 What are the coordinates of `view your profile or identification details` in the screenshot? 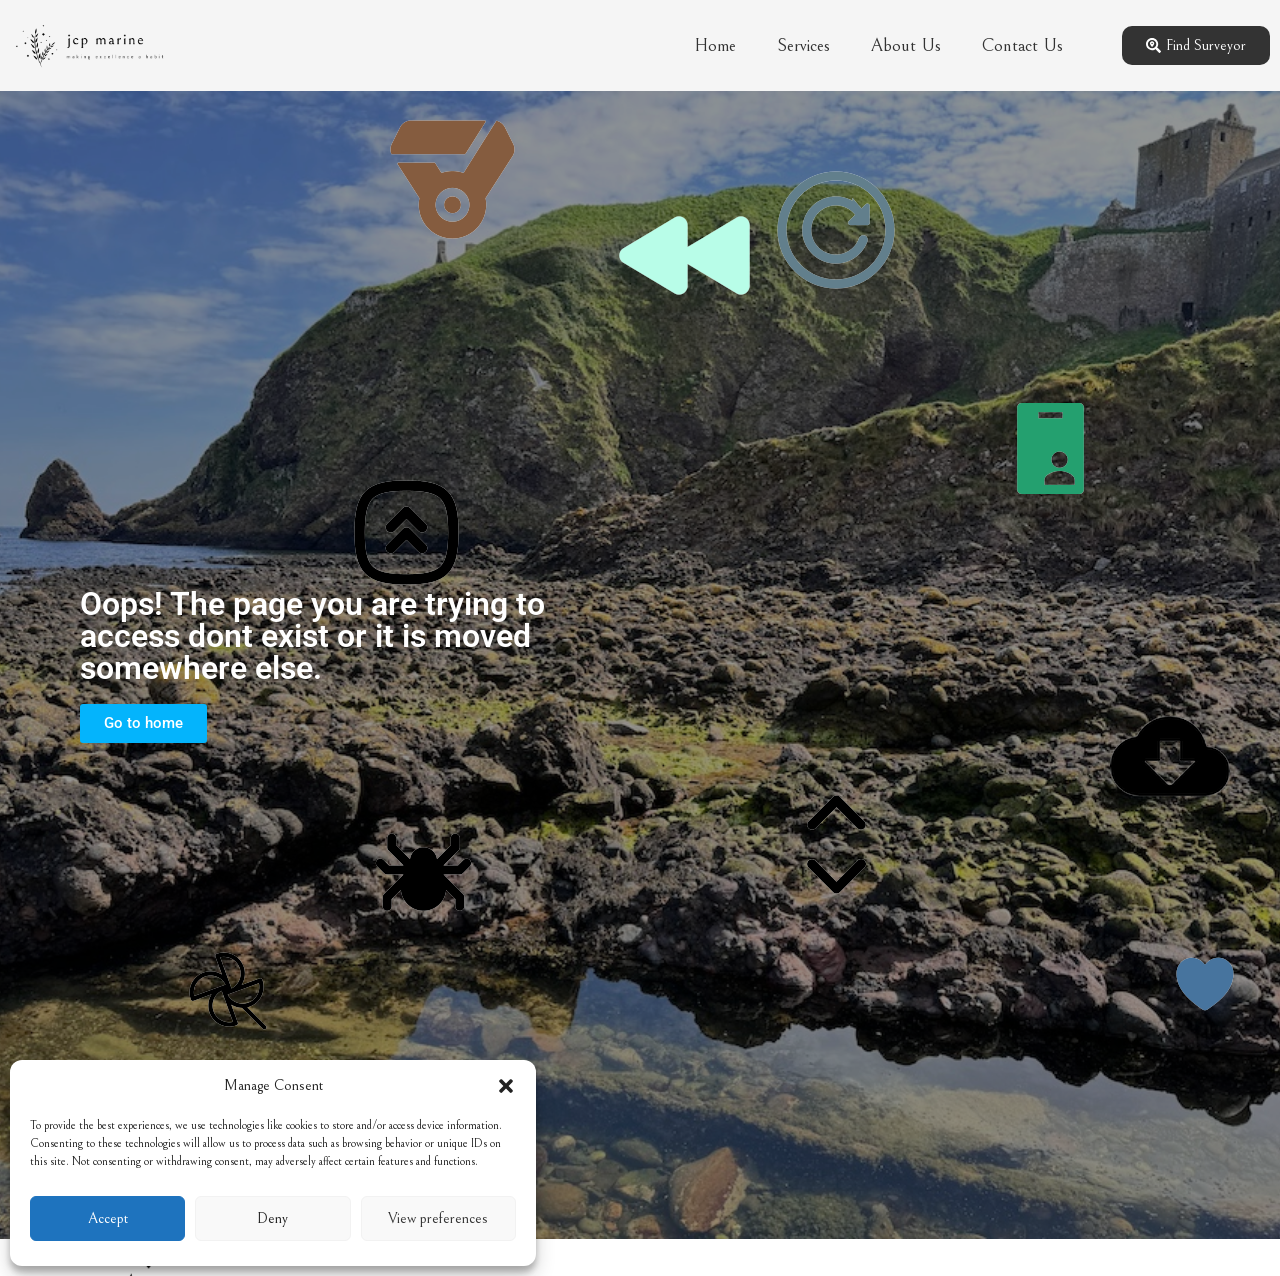 It's located at (1050, 448).